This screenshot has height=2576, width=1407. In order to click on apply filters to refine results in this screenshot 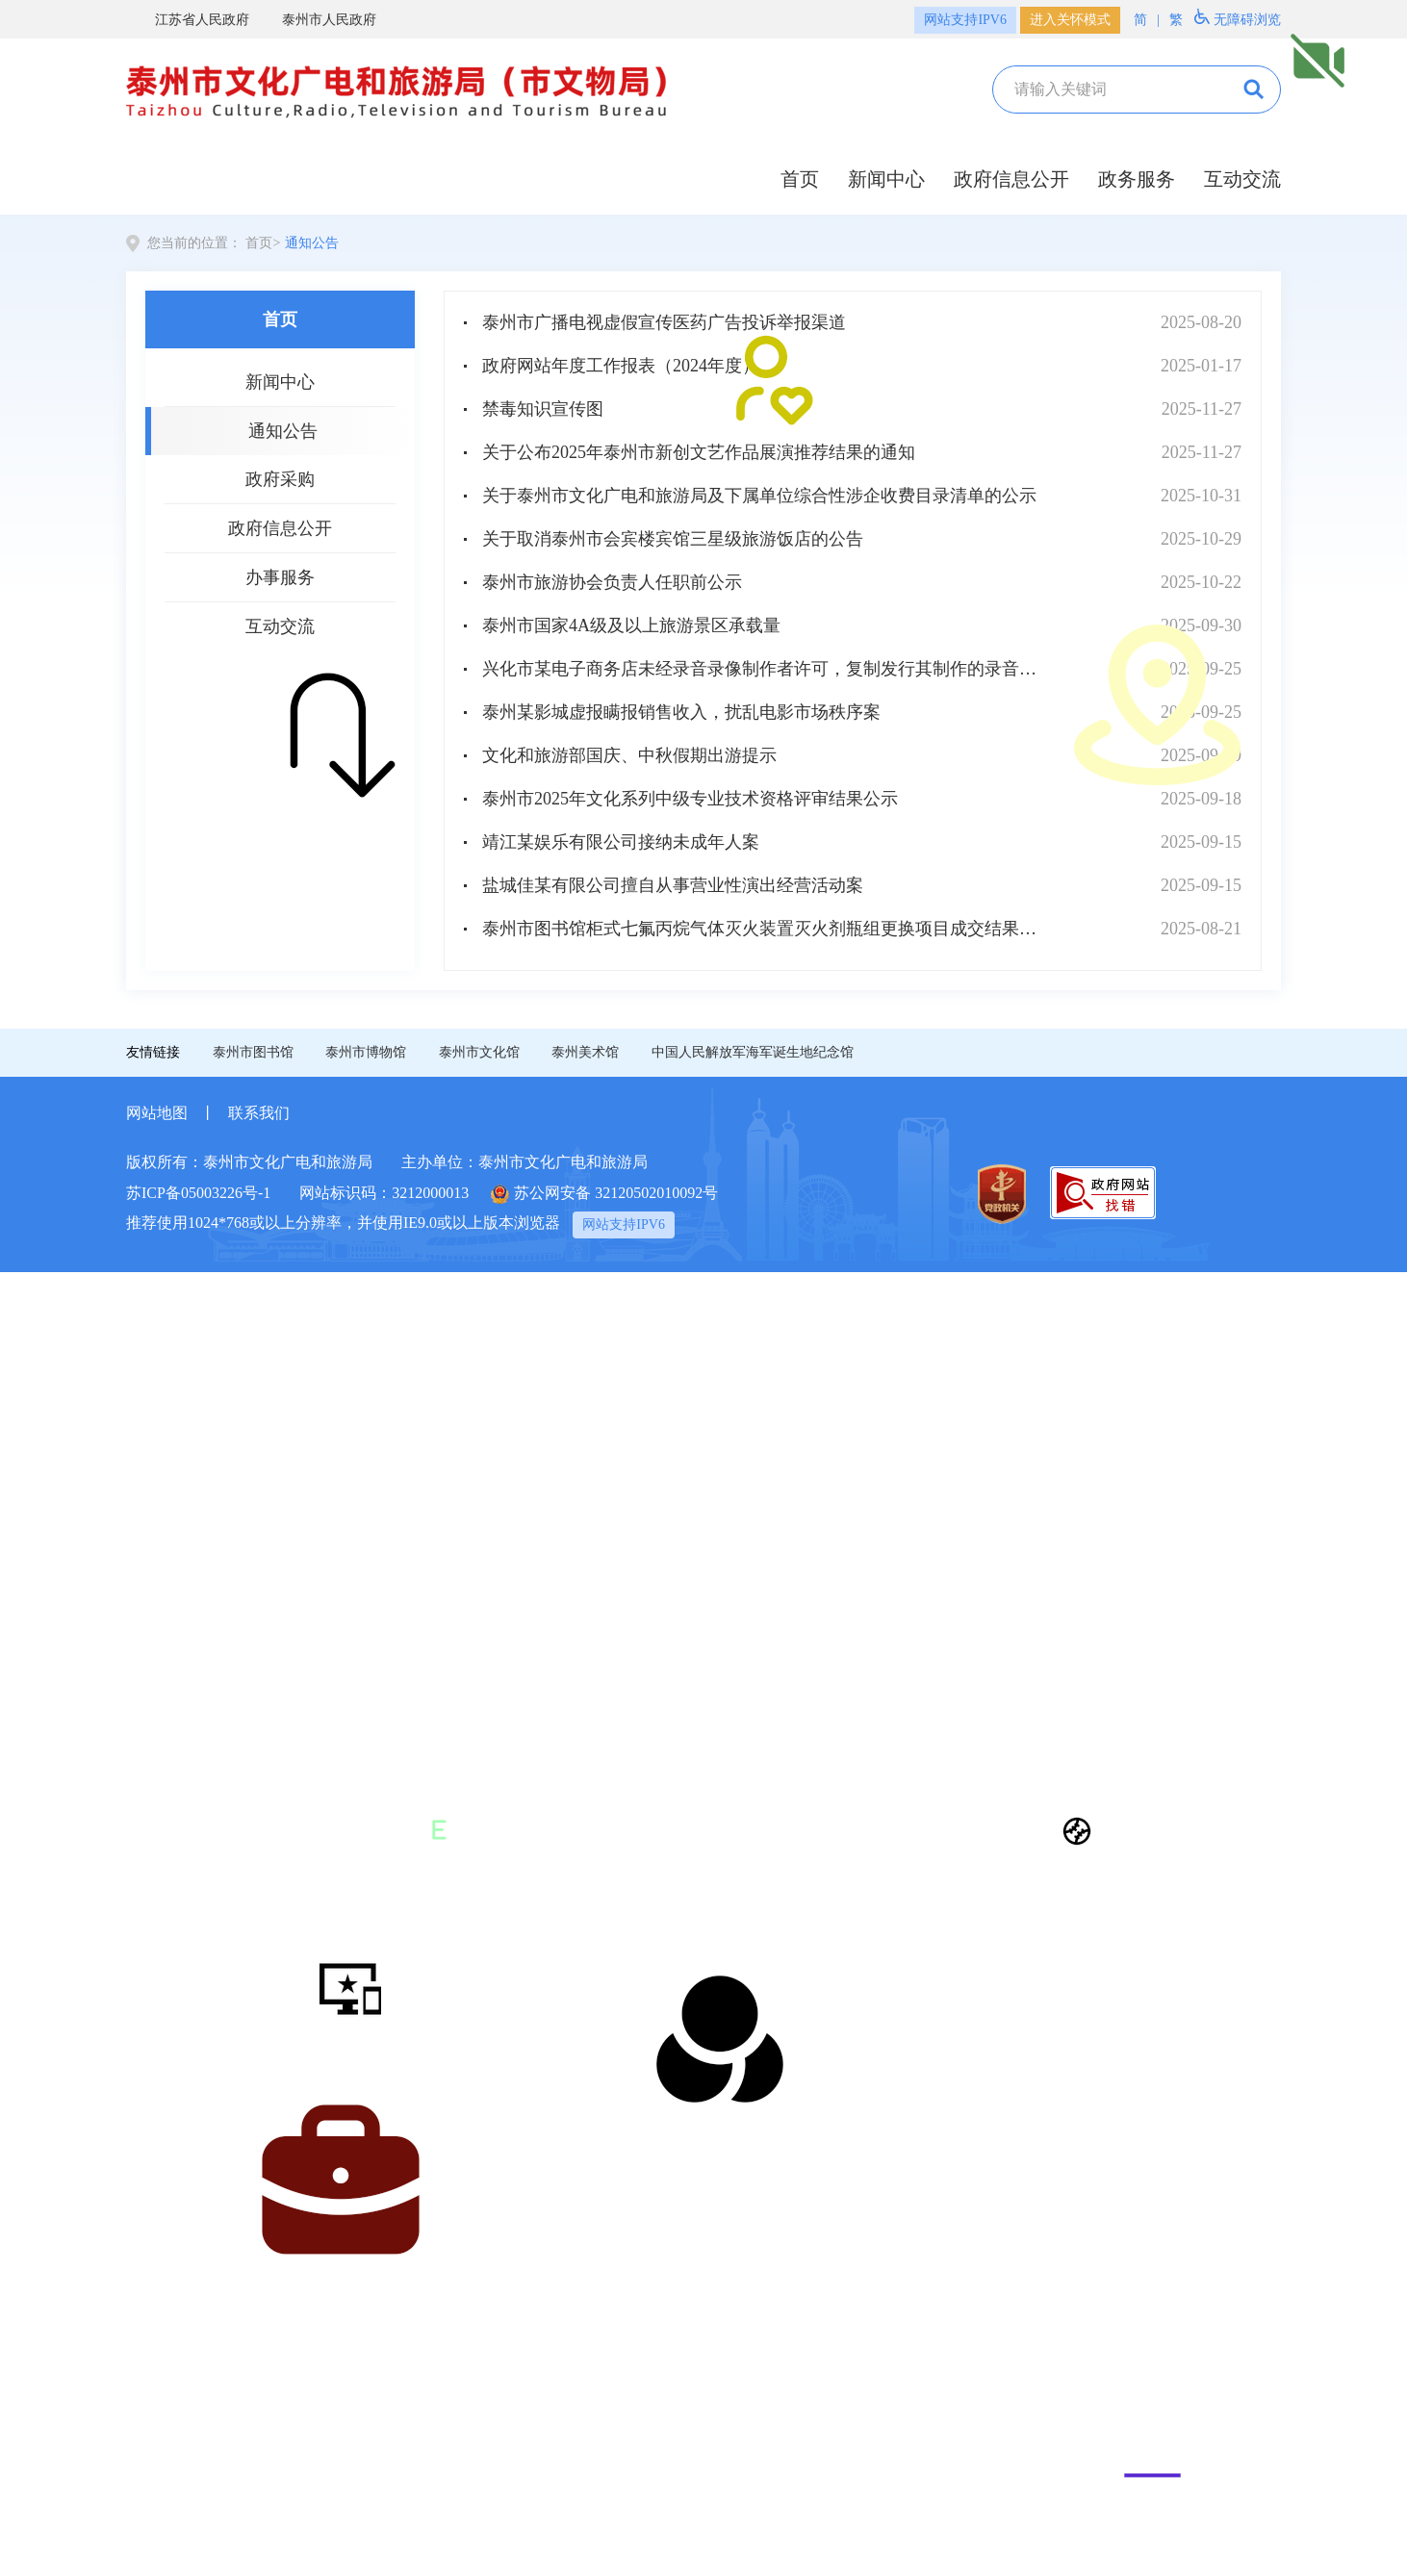, I will do `click(720, 2039)`.